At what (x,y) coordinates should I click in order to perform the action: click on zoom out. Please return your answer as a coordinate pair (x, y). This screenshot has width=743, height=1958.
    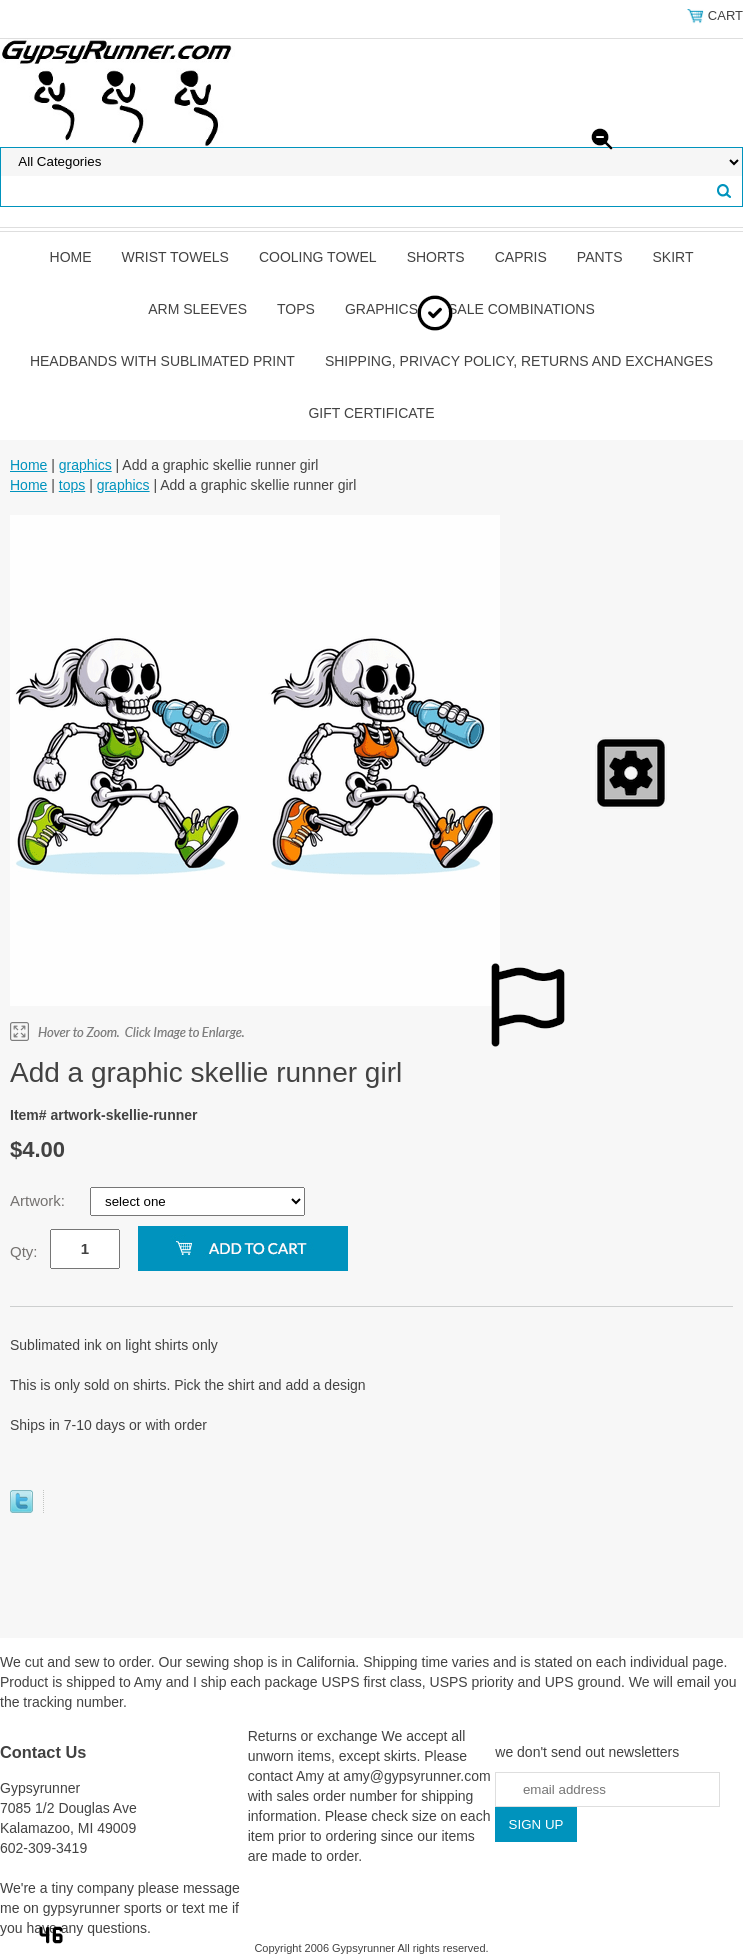
    Looking at the image, I should click on (602, 139).